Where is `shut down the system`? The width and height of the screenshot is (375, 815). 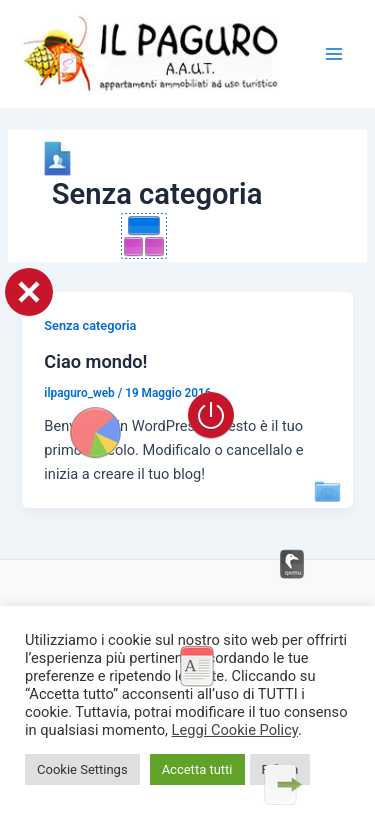
shut down the system is located at coordinates (212, 416).